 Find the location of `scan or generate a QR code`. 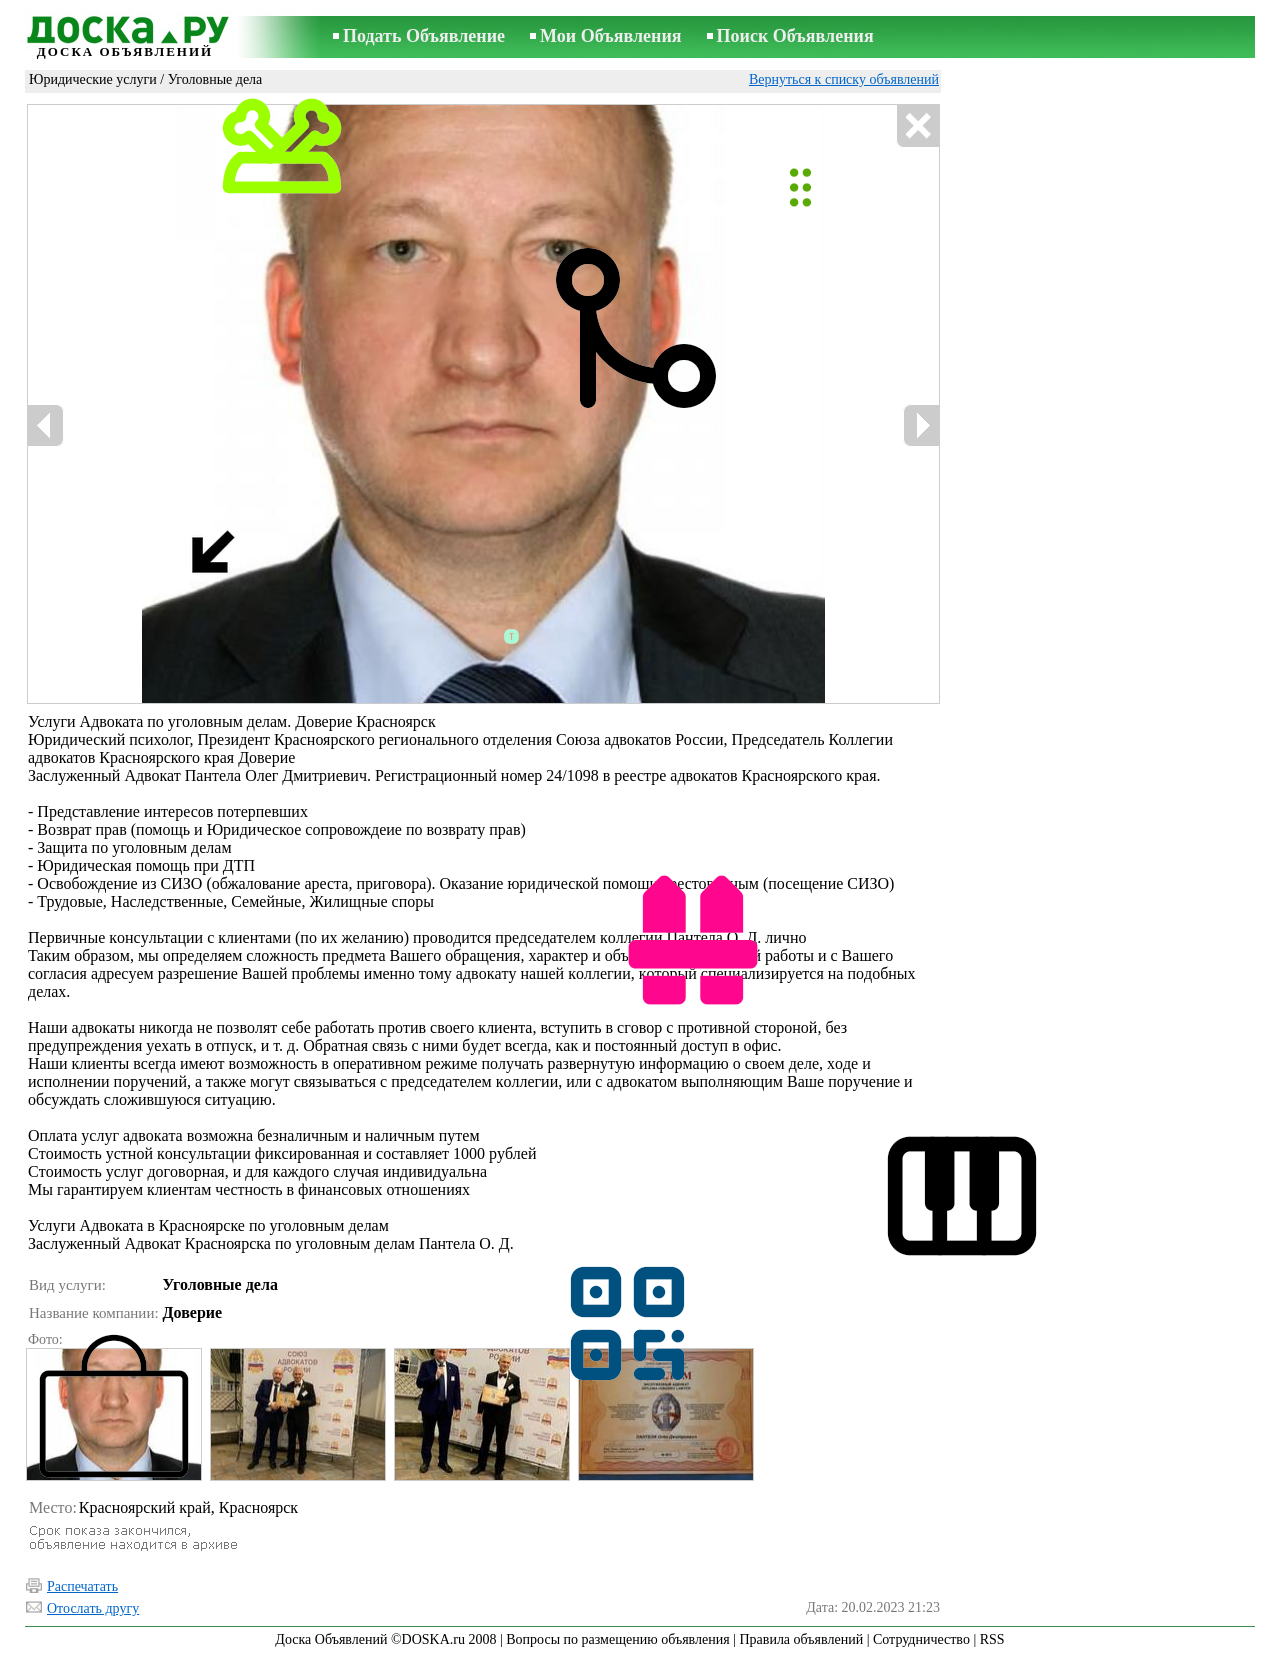

scan or generate a QR code is located at coordinates (627, 1323).